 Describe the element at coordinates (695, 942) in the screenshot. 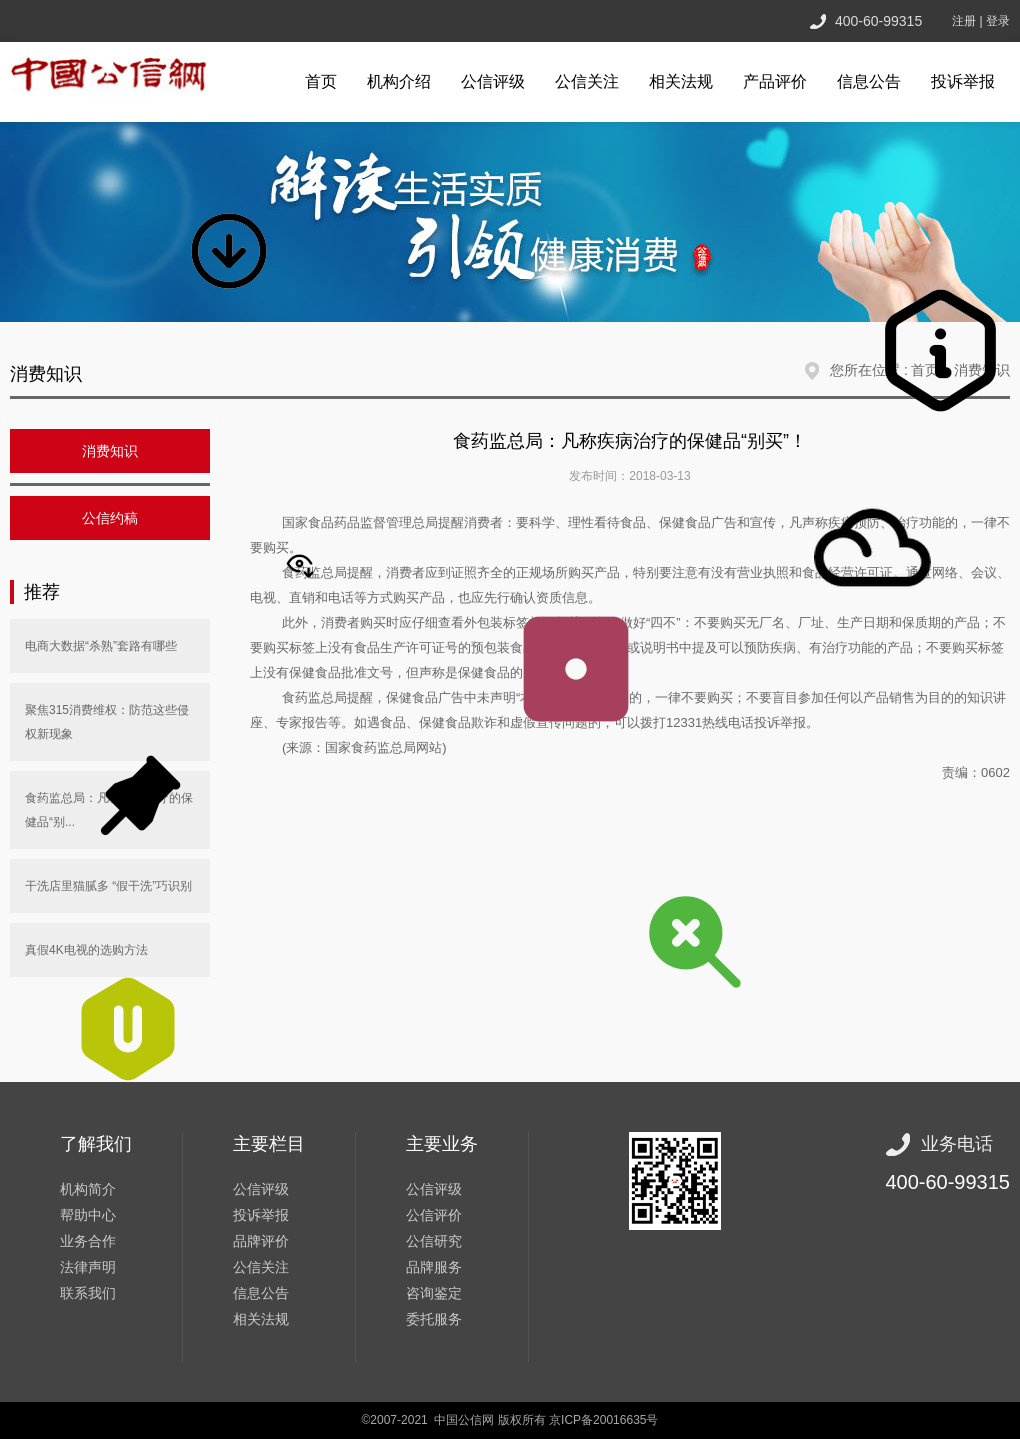

I see `cancel or clear current search` at that location.